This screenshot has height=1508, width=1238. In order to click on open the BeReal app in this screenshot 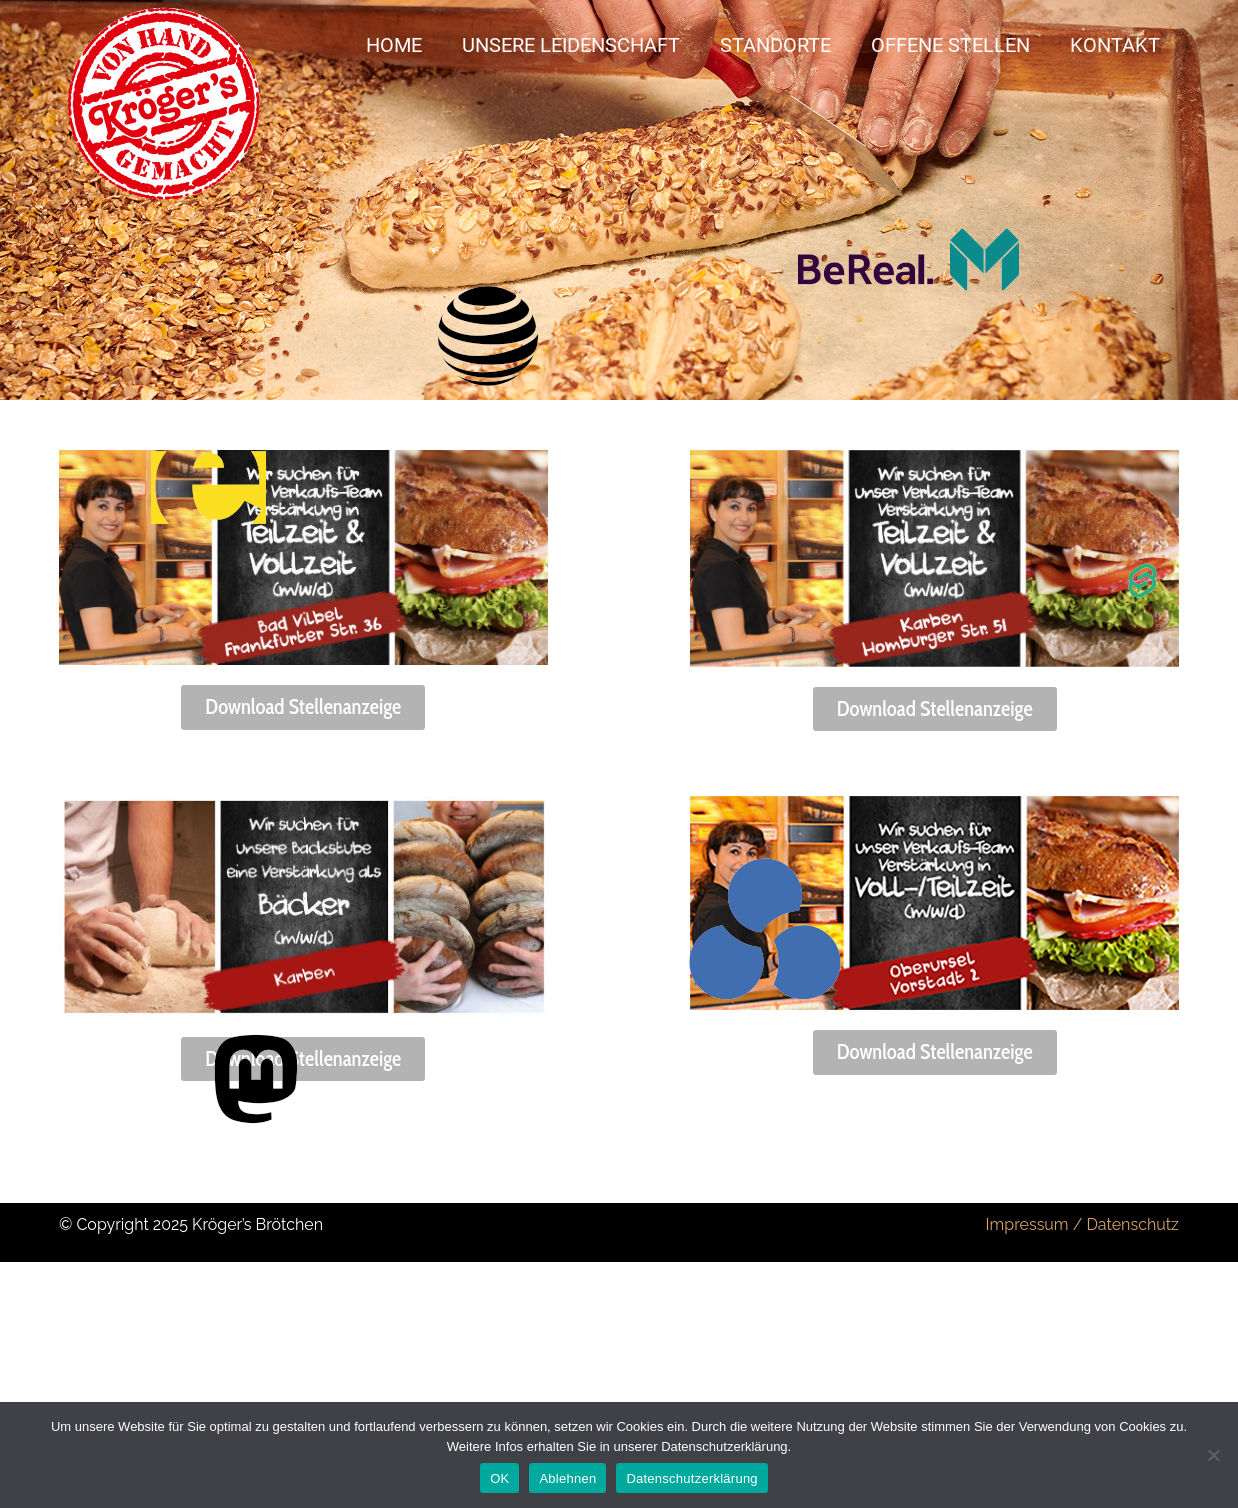, I will do `click(865, 269)`.